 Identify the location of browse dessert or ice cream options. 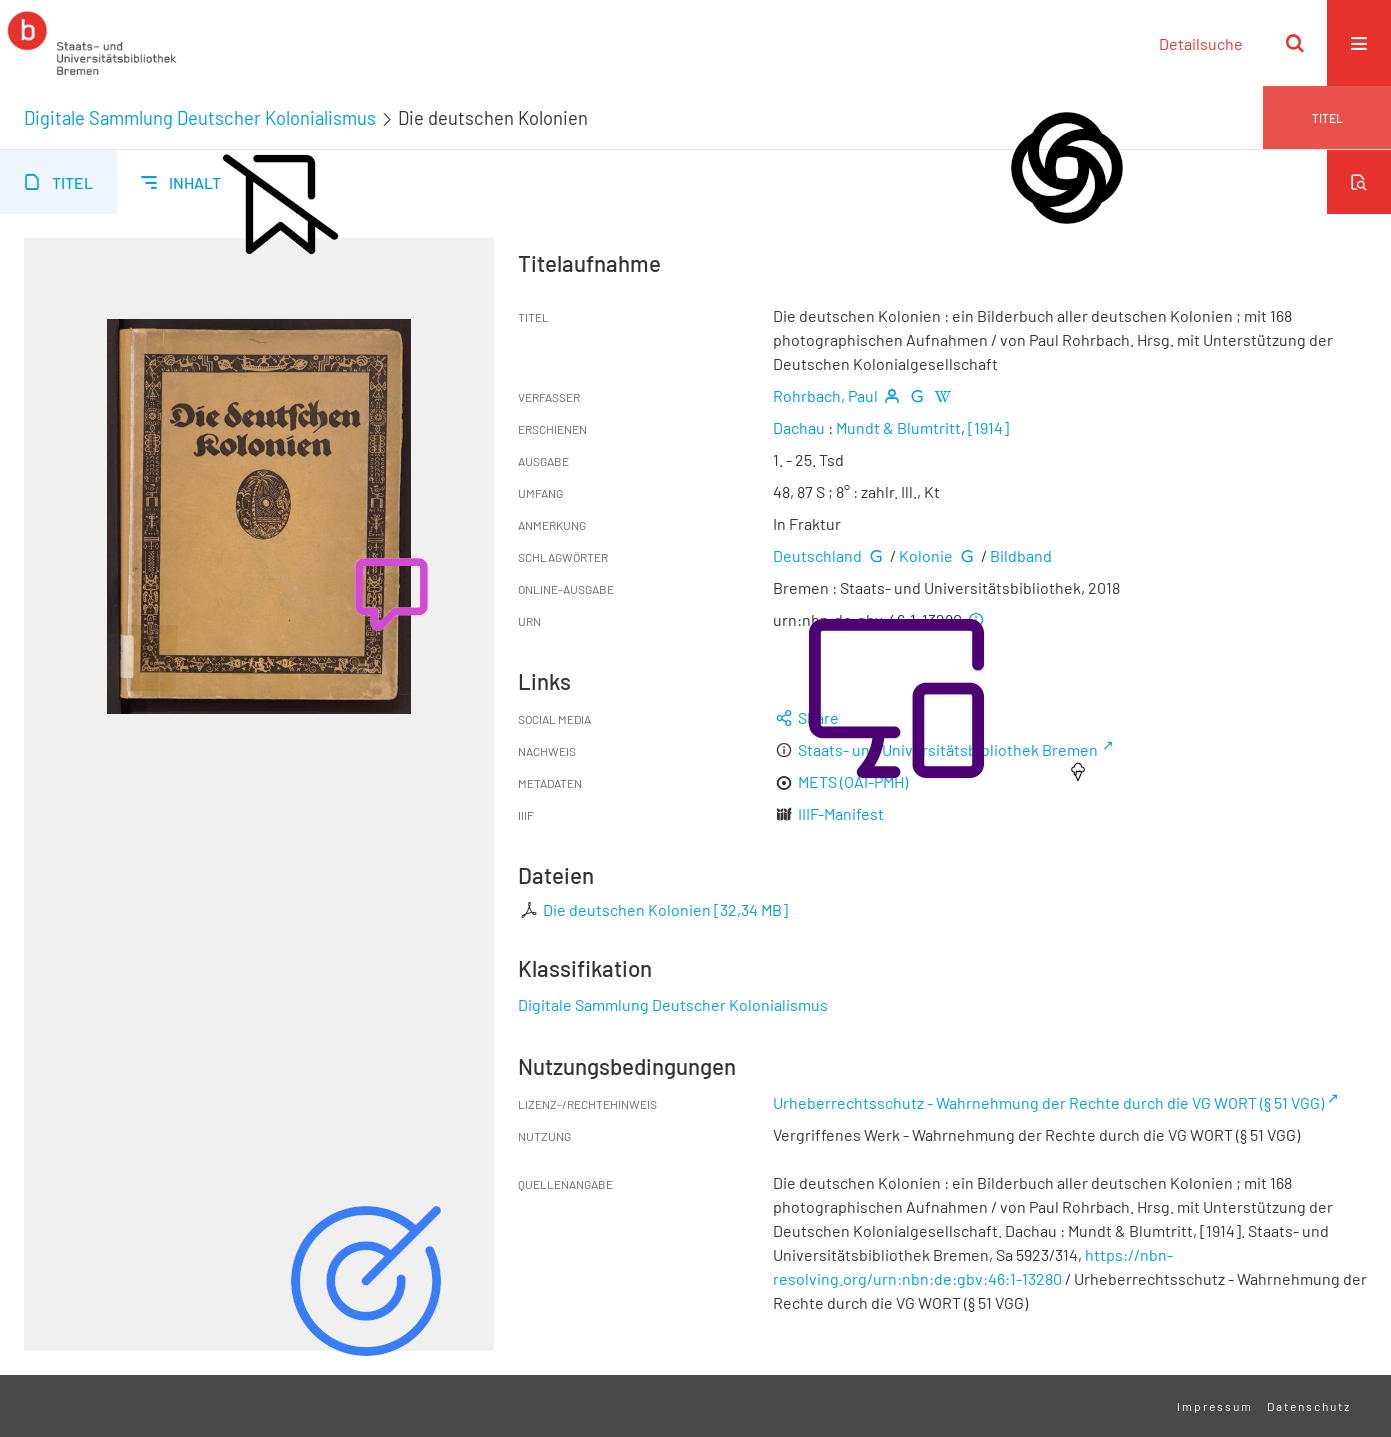
(1078, 772).